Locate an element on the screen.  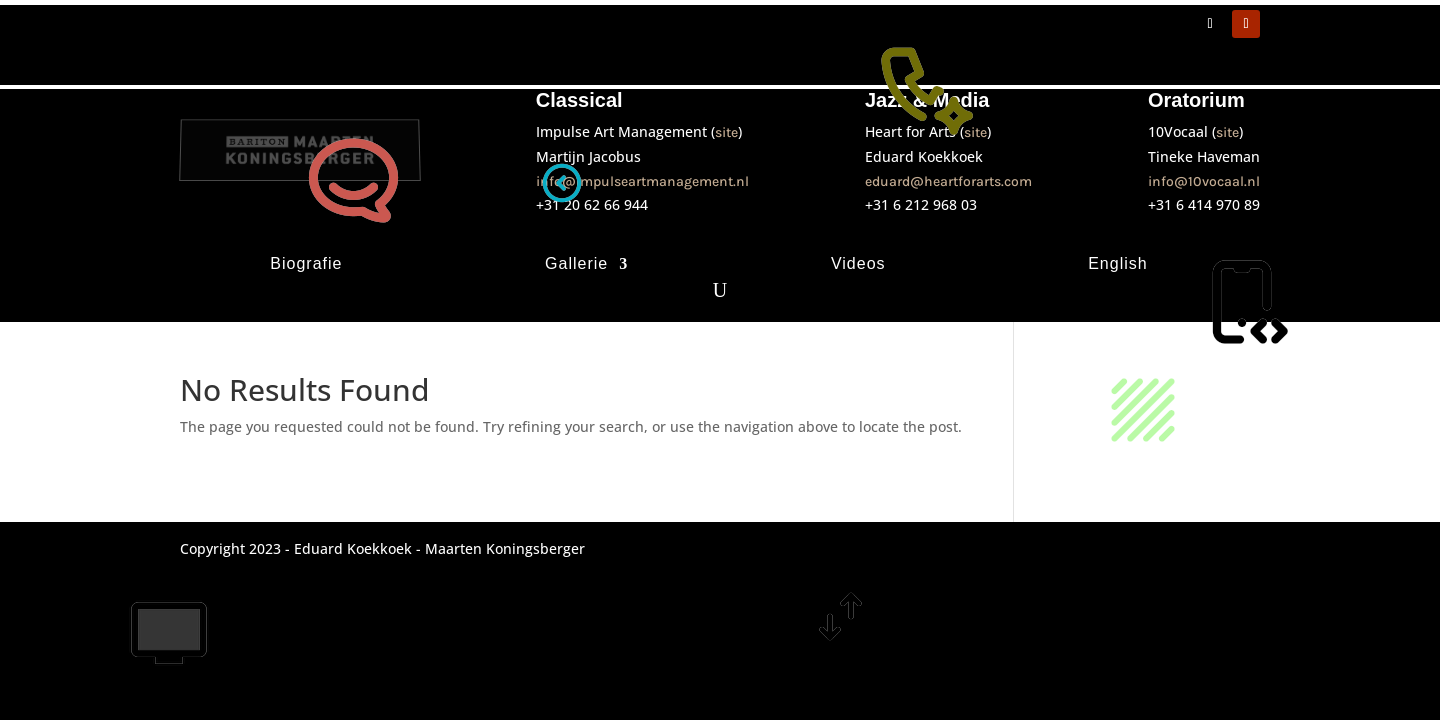
indicates mobile data connection status is located at coordinates (840, 616).